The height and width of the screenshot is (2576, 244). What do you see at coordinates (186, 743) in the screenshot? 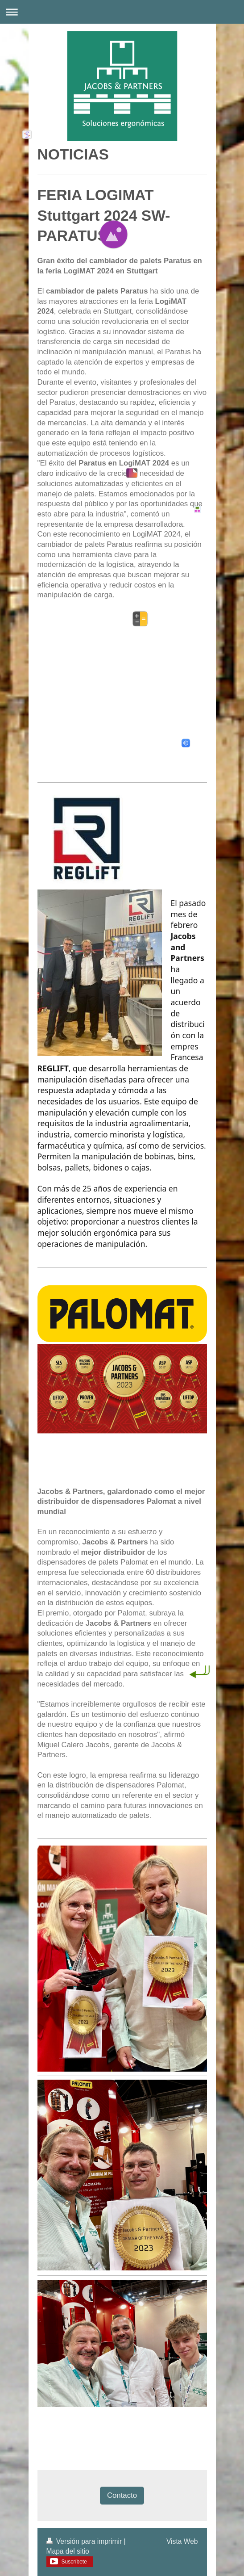
I see `open BitTorrent app settings` at bounding box center [186, 743].